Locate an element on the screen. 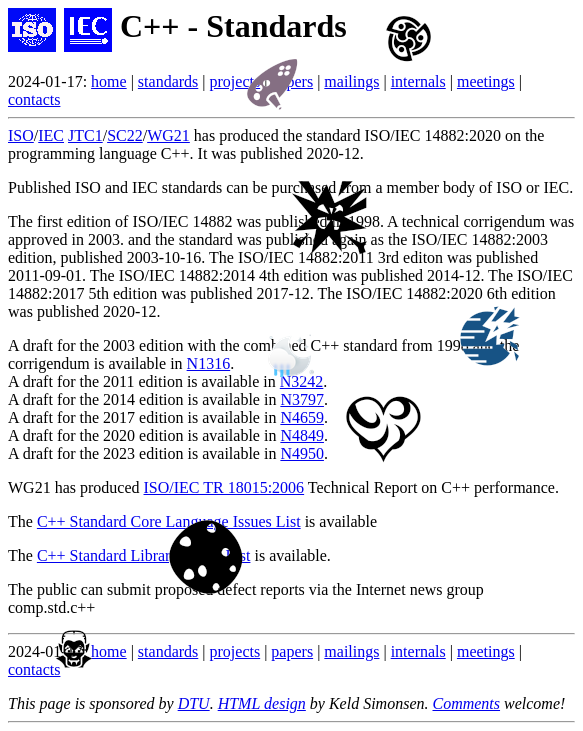  accept or manage cookie preferences is located at coordinates (206, 557).